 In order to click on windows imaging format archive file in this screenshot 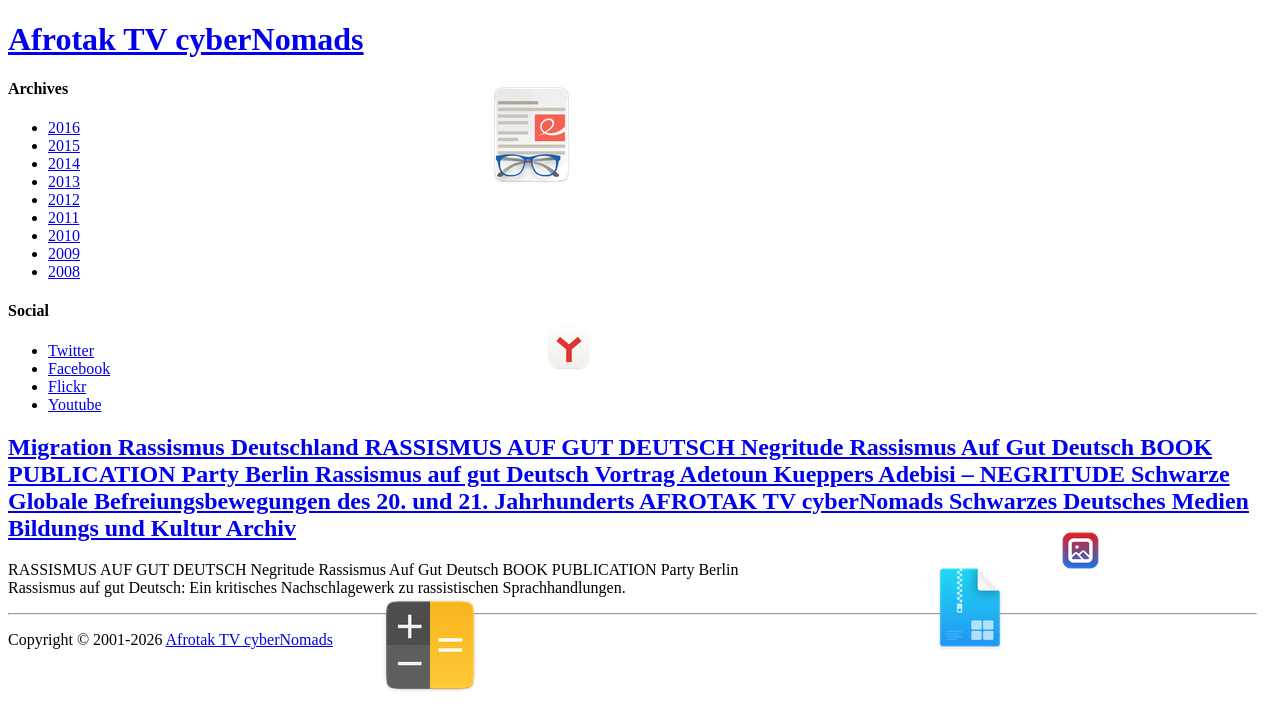, I will do `click(970, 609)`.